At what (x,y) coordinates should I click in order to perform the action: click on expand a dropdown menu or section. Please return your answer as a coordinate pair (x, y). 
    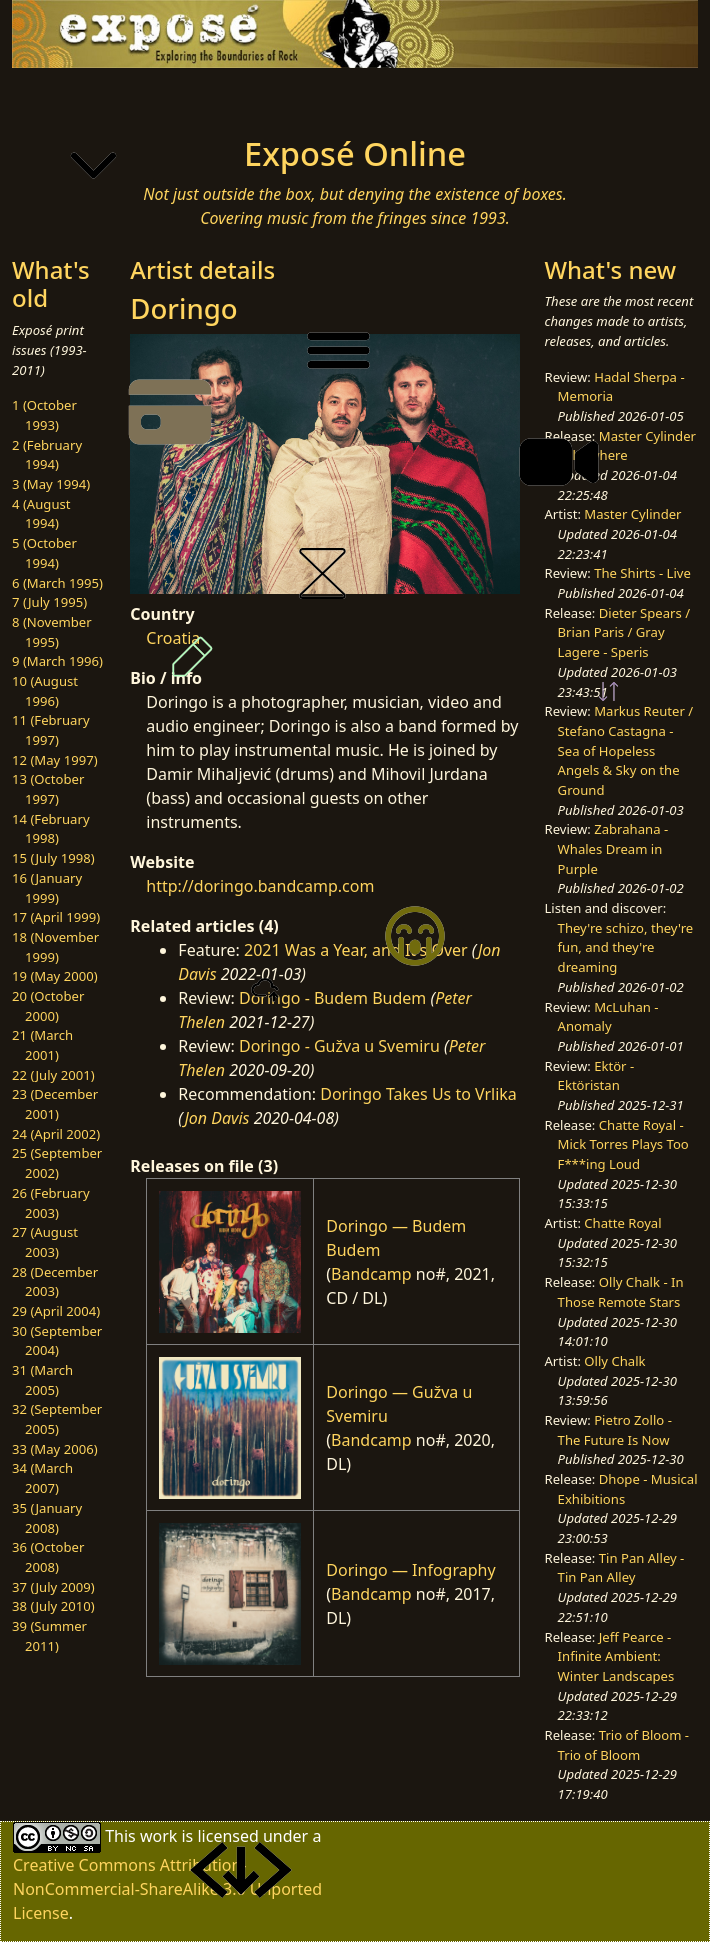
    Looking at the image, I should click on (93, 165).